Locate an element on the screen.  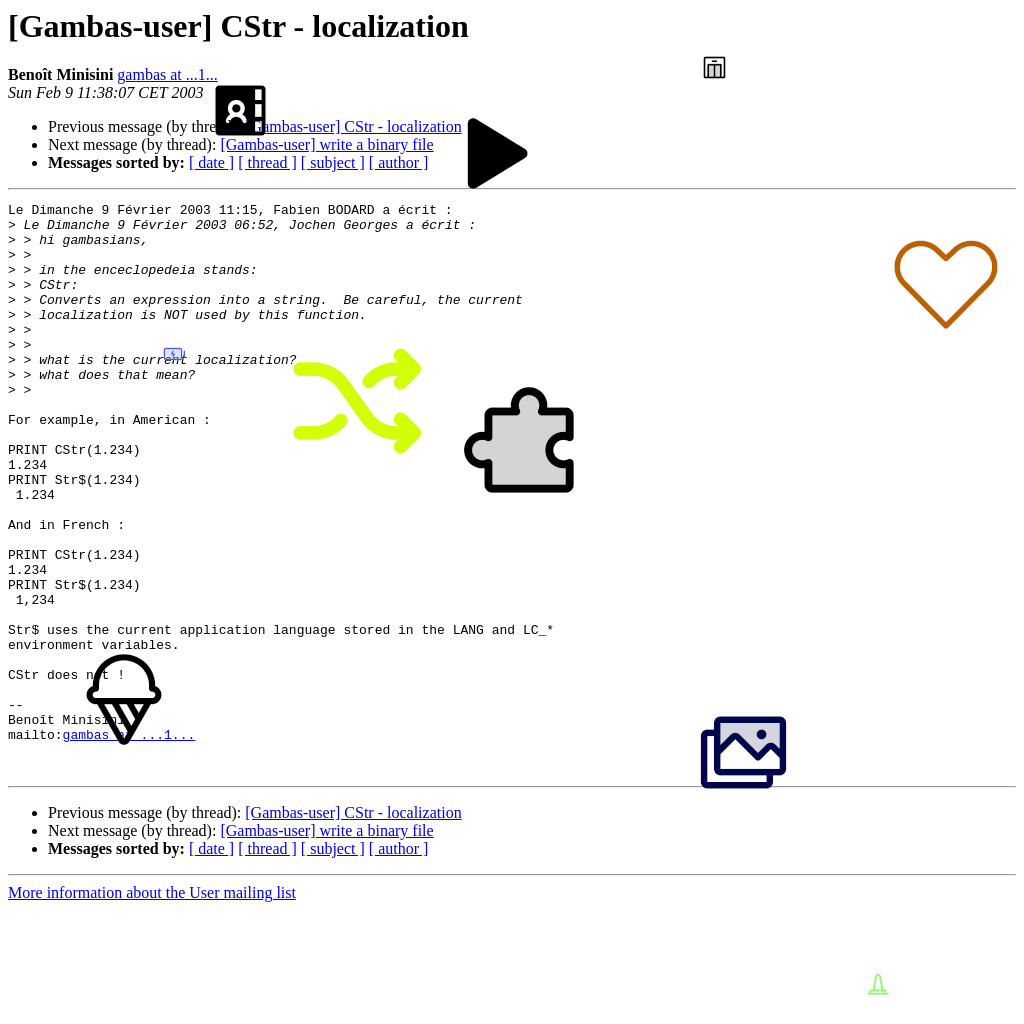
indicates device is currently charging is located at coordinates (174, 354).